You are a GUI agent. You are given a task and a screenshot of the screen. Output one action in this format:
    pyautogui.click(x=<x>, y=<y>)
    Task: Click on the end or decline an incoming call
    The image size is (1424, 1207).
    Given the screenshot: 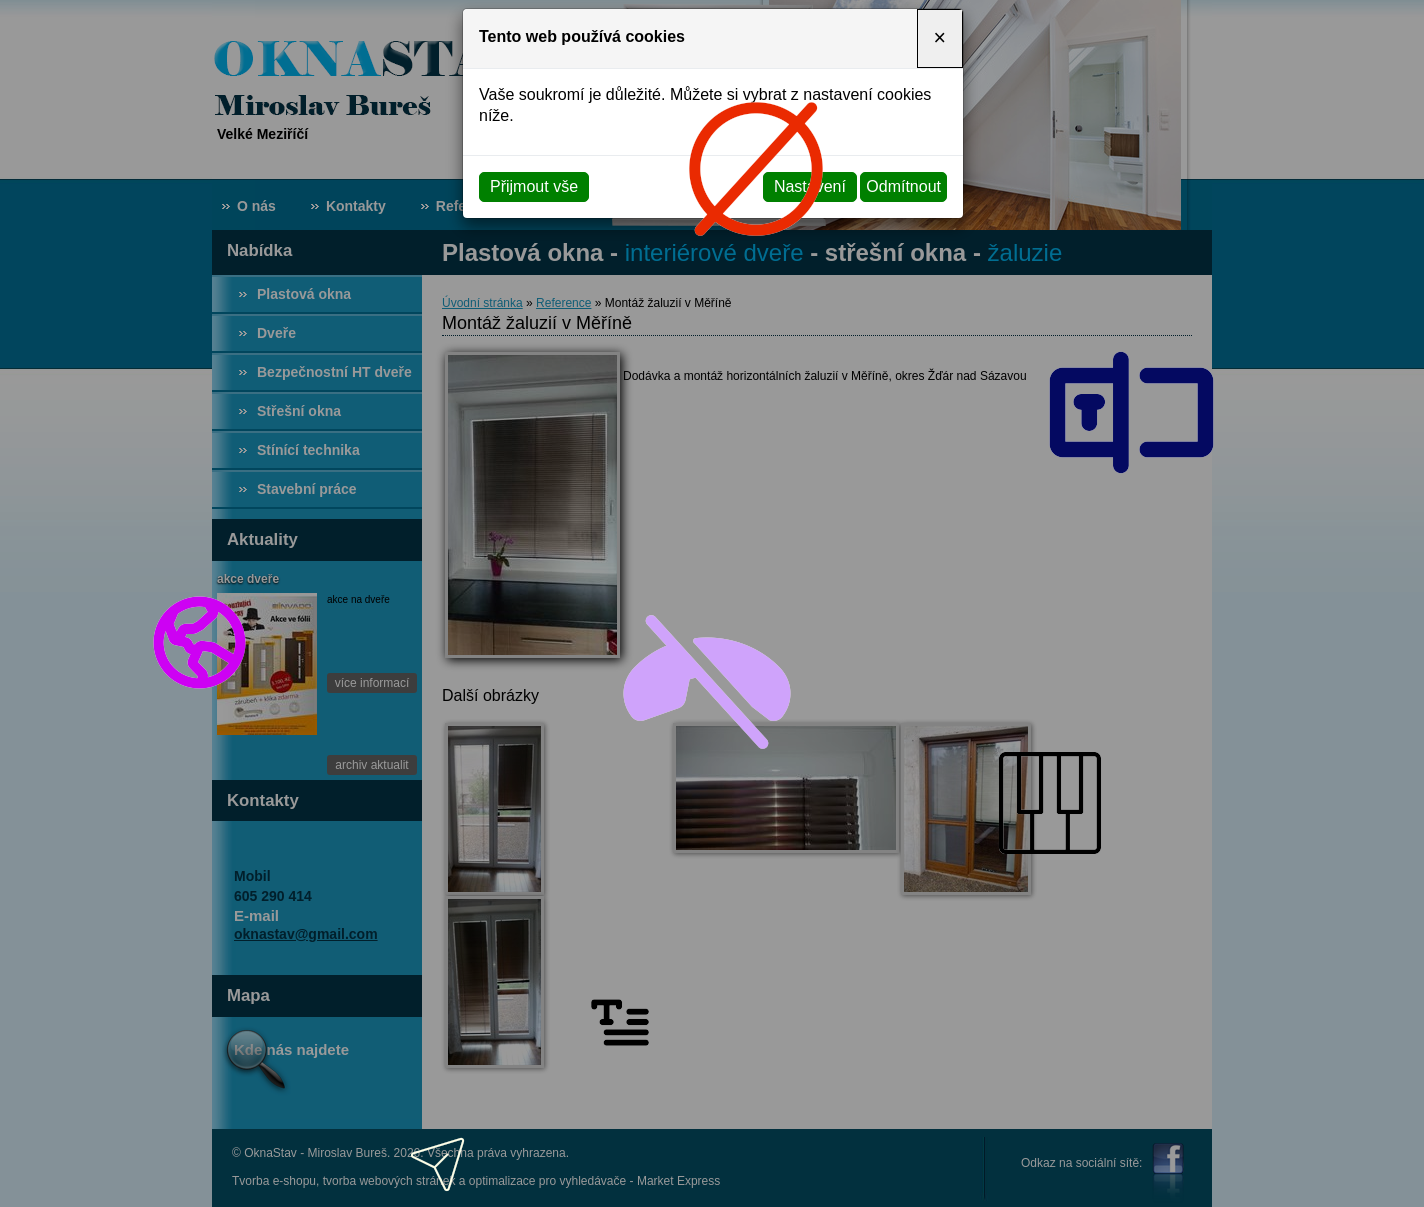 What is the action you would take?
    pyautogui.click(x=707, y=682)
    